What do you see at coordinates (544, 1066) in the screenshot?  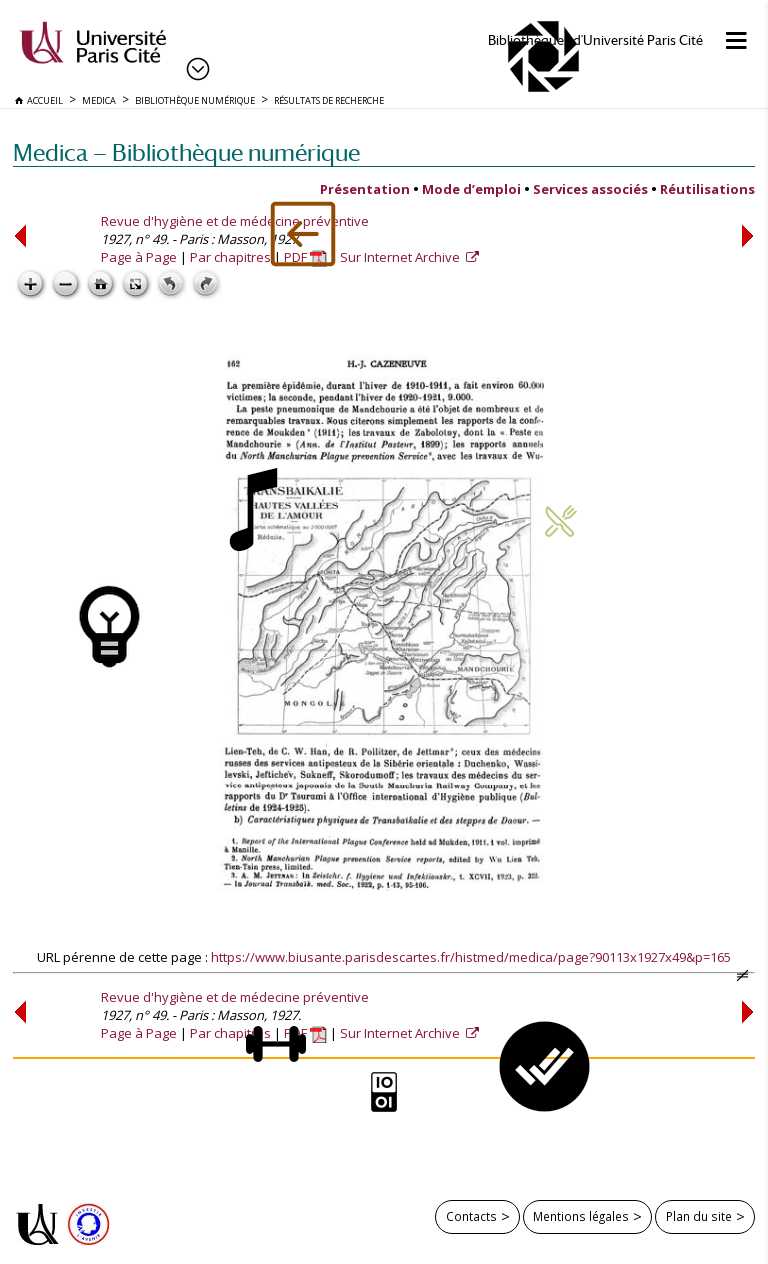 I see `all tasks completed successfully` at bounding box center [544, 1066].